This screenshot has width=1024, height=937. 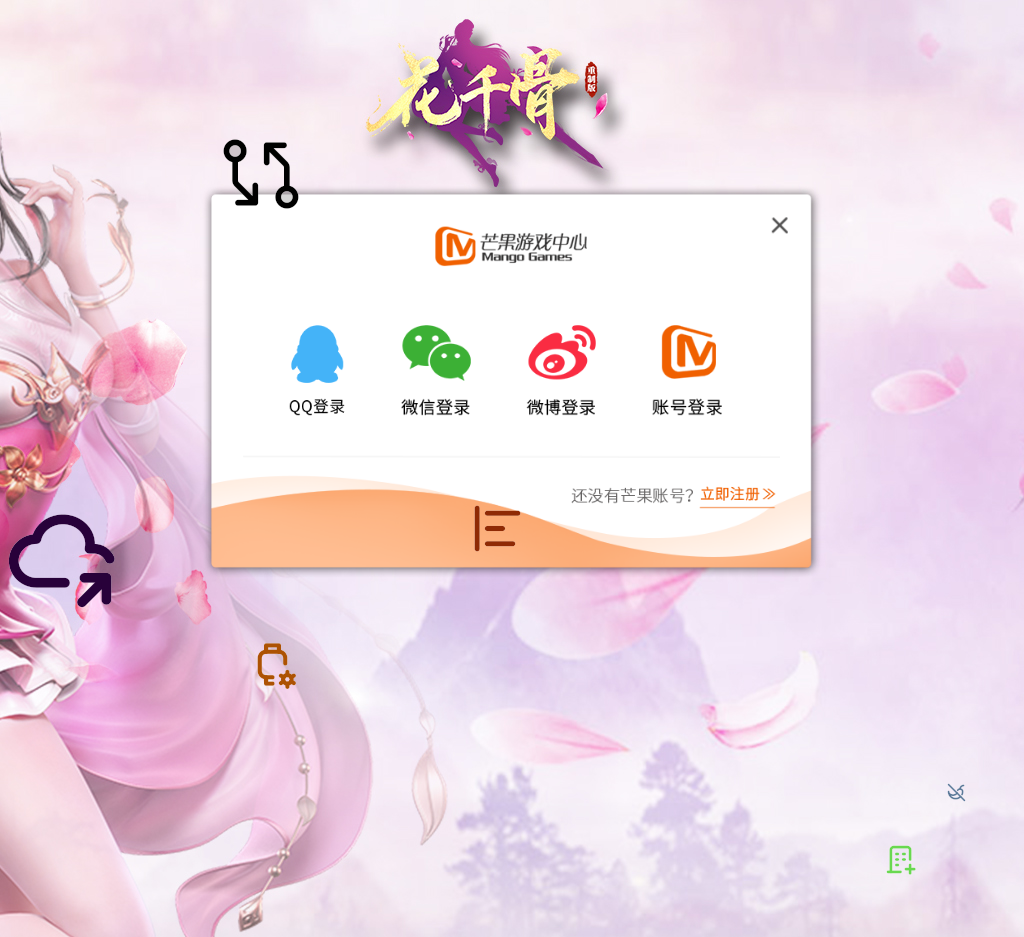 I want to click on access smartwatch settings, so click(x=272, y=664).